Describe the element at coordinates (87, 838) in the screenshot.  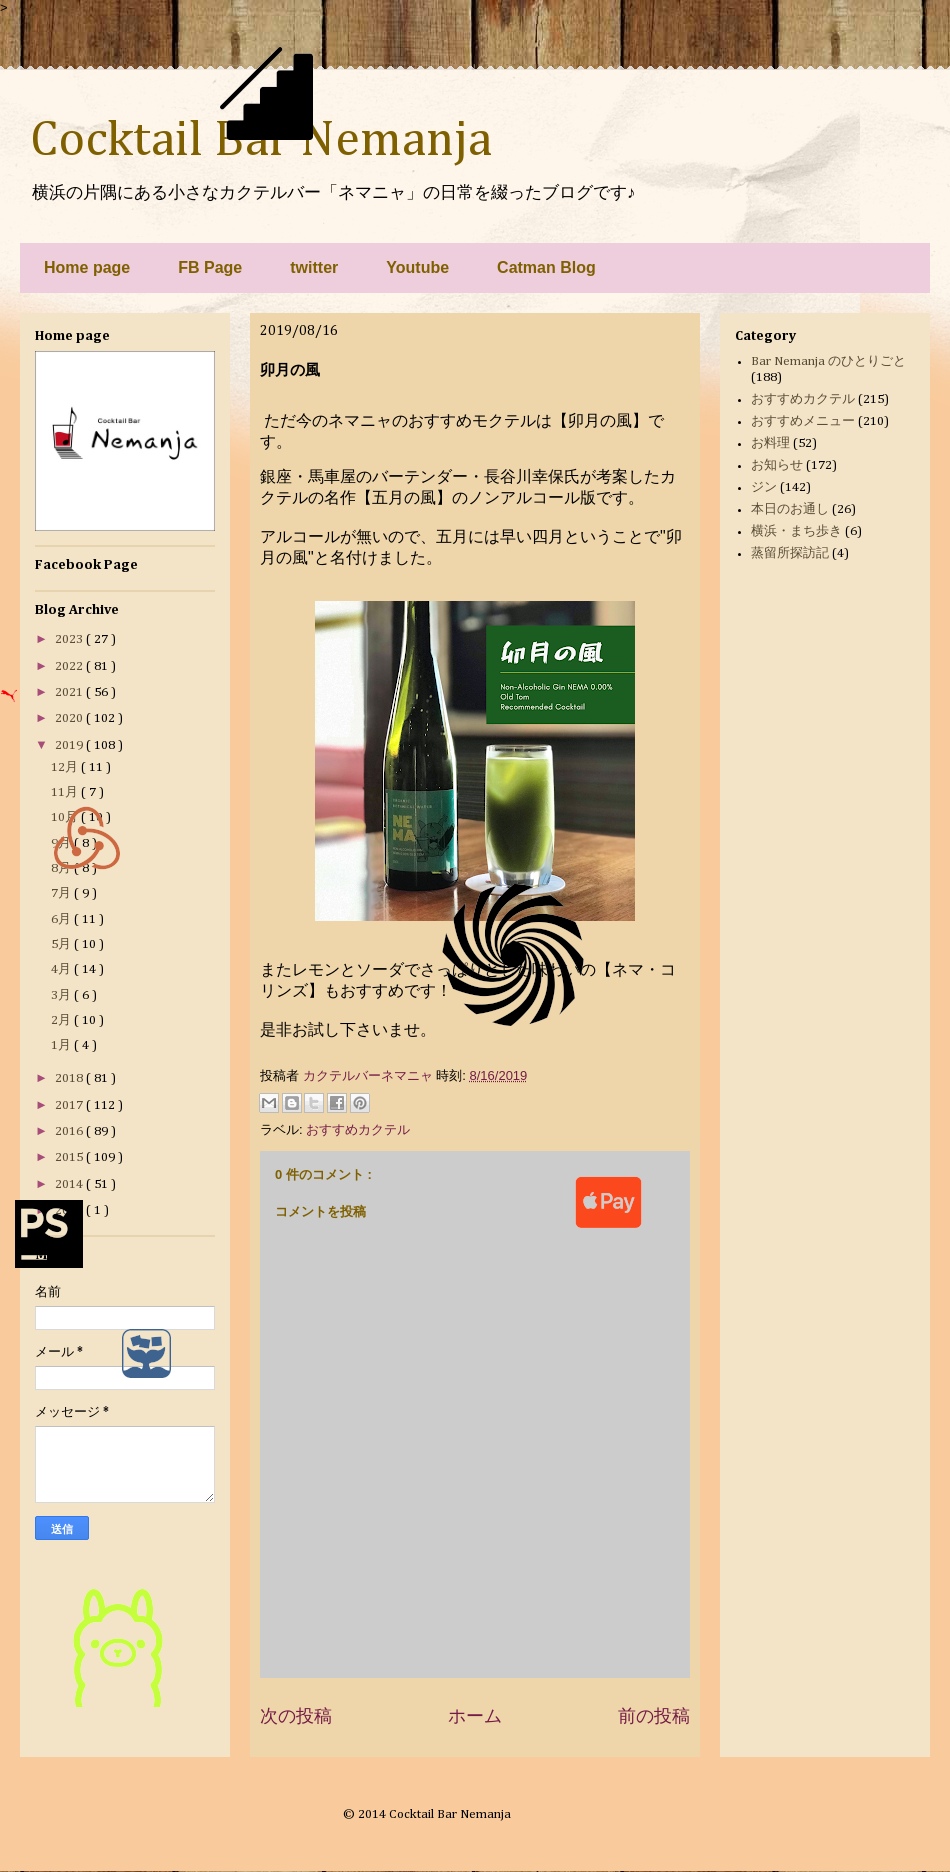
I see `Redux state management library logo` at that location.